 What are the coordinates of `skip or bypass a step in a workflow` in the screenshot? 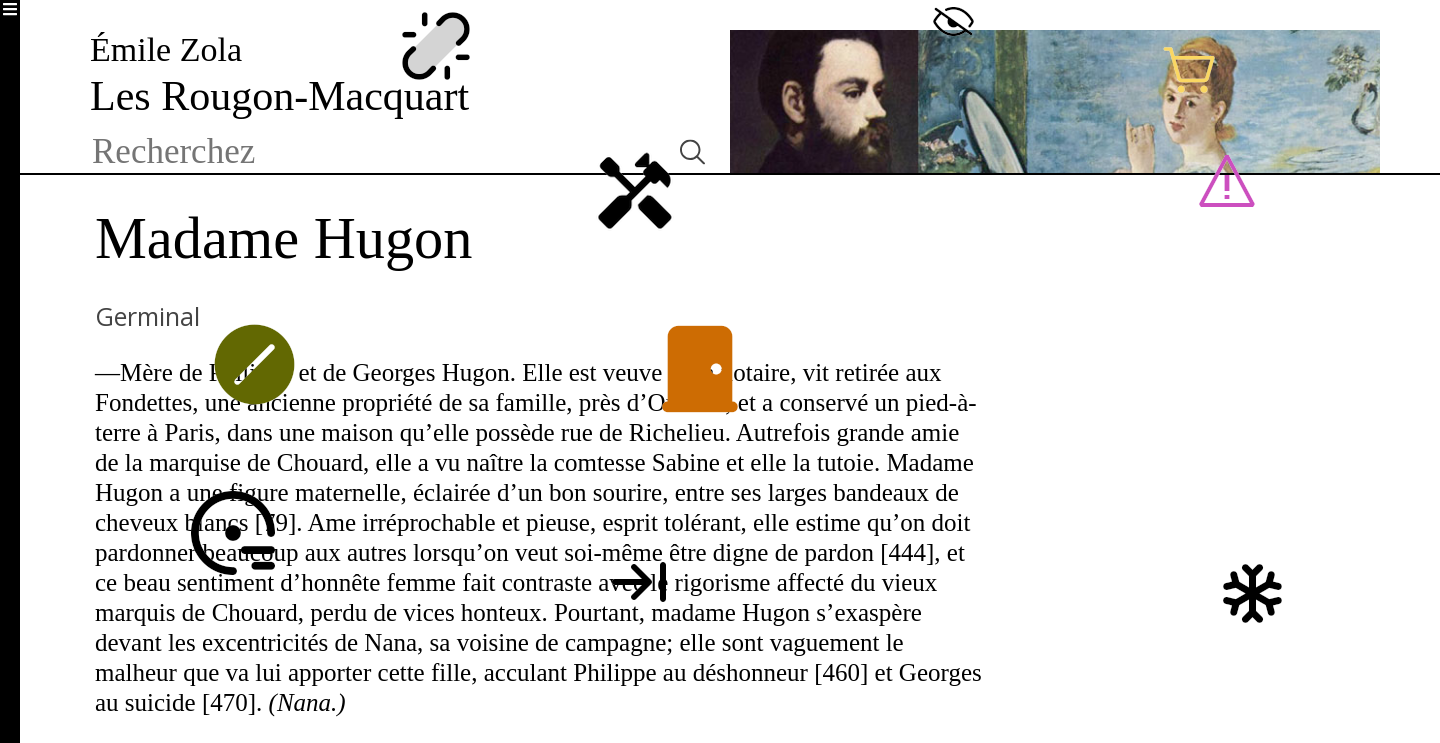 It's located at (254, 364).